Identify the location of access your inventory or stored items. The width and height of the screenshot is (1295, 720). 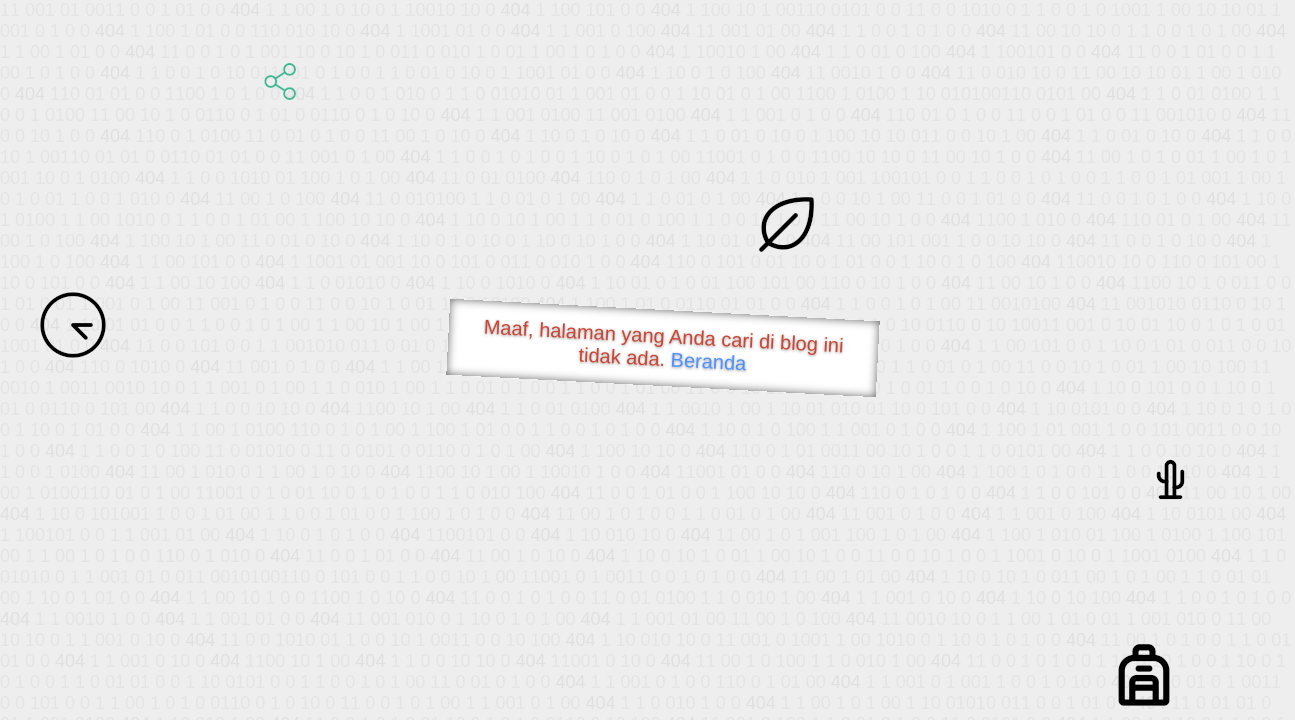
(1144, 676).